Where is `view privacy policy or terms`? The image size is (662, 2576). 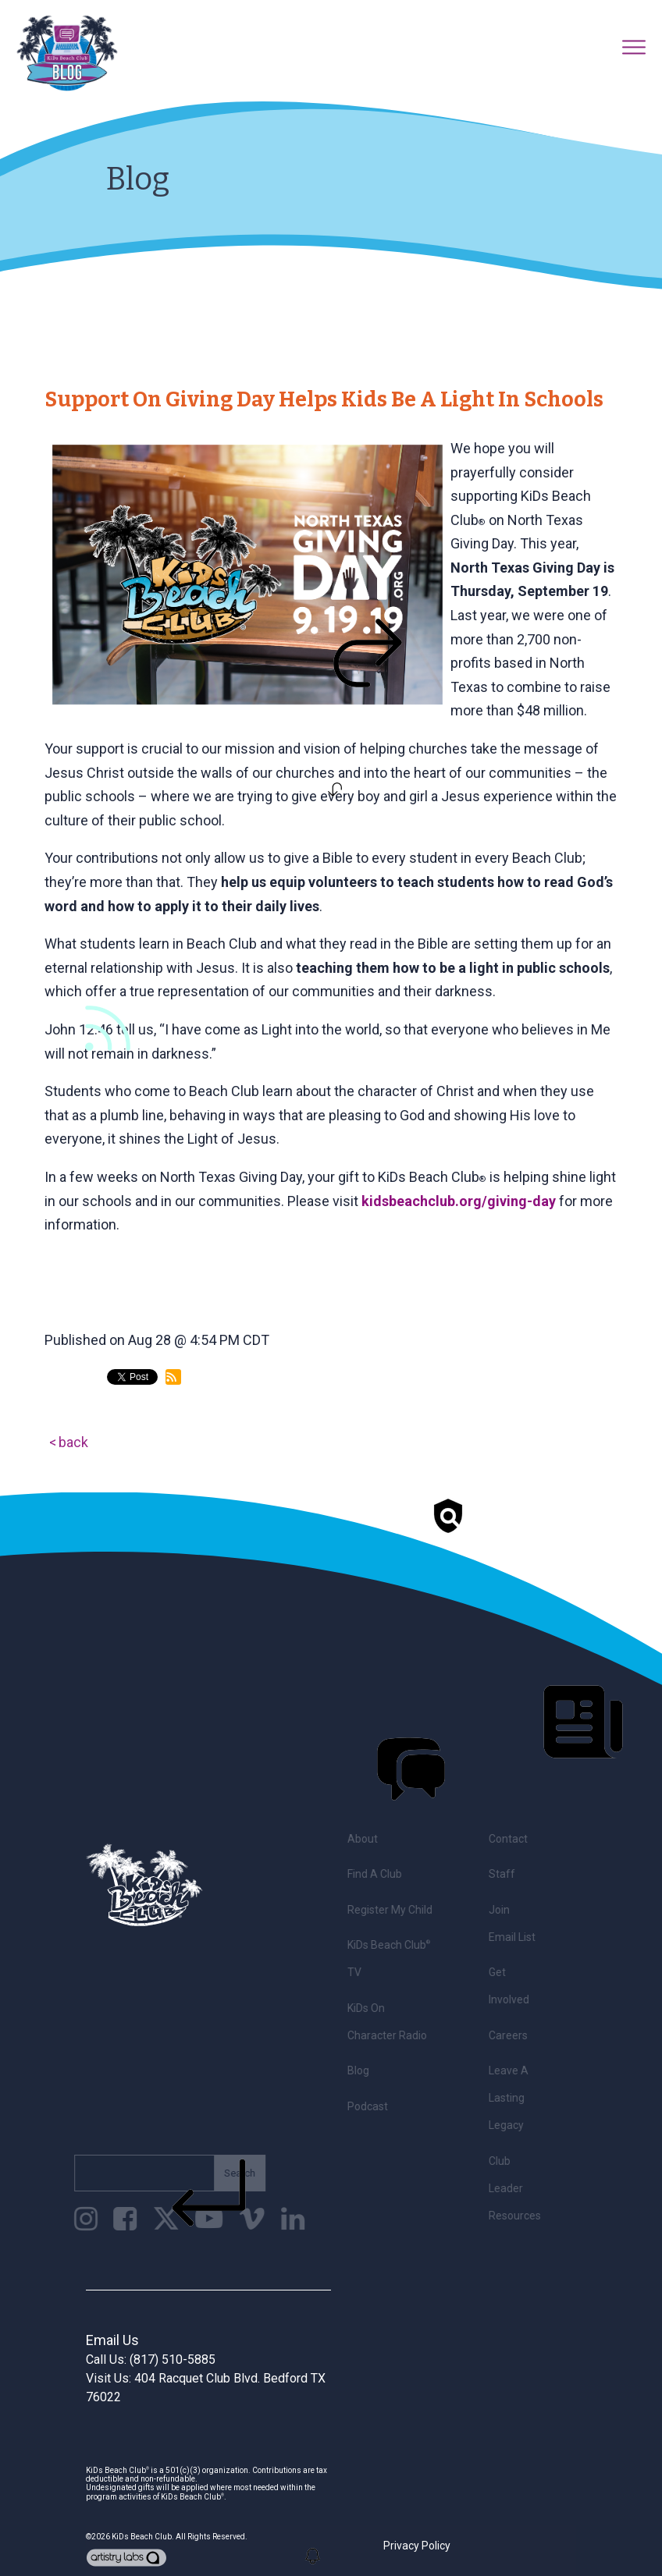
view privacy policy or terms is located at coordinates (448, 1516).